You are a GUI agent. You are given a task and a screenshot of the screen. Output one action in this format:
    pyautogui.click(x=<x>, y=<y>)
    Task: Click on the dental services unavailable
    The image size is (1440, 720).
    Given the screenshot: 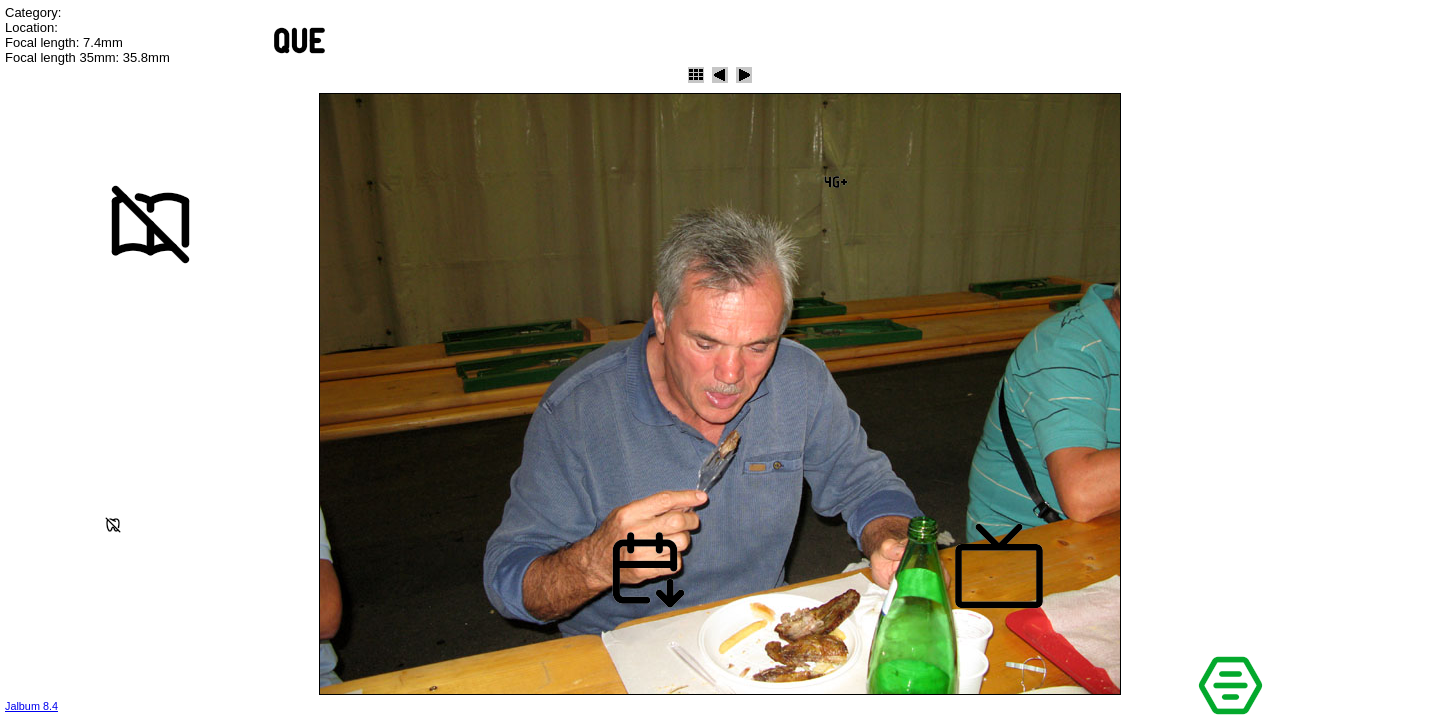 What is the action you would take?
    pyautogui.click(x=113, y=525)
    